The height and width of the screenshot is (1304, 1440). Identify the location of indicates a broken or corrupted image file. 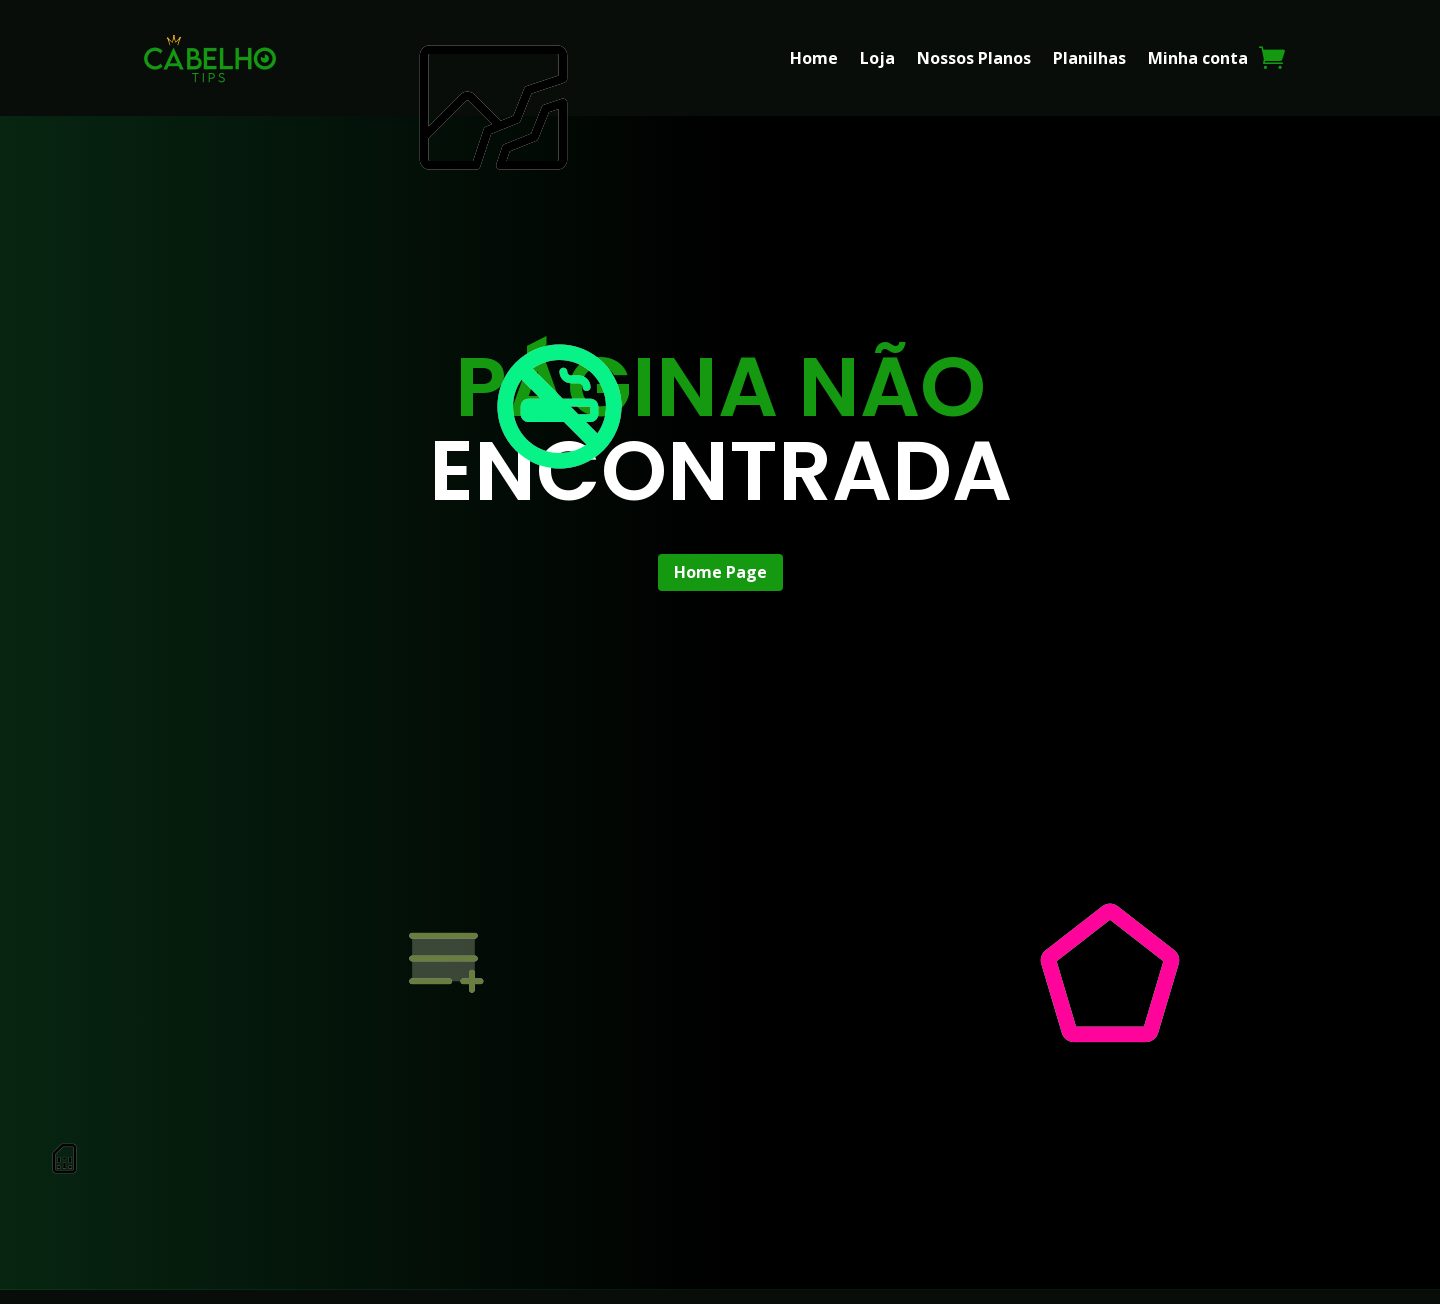
(493, 107).